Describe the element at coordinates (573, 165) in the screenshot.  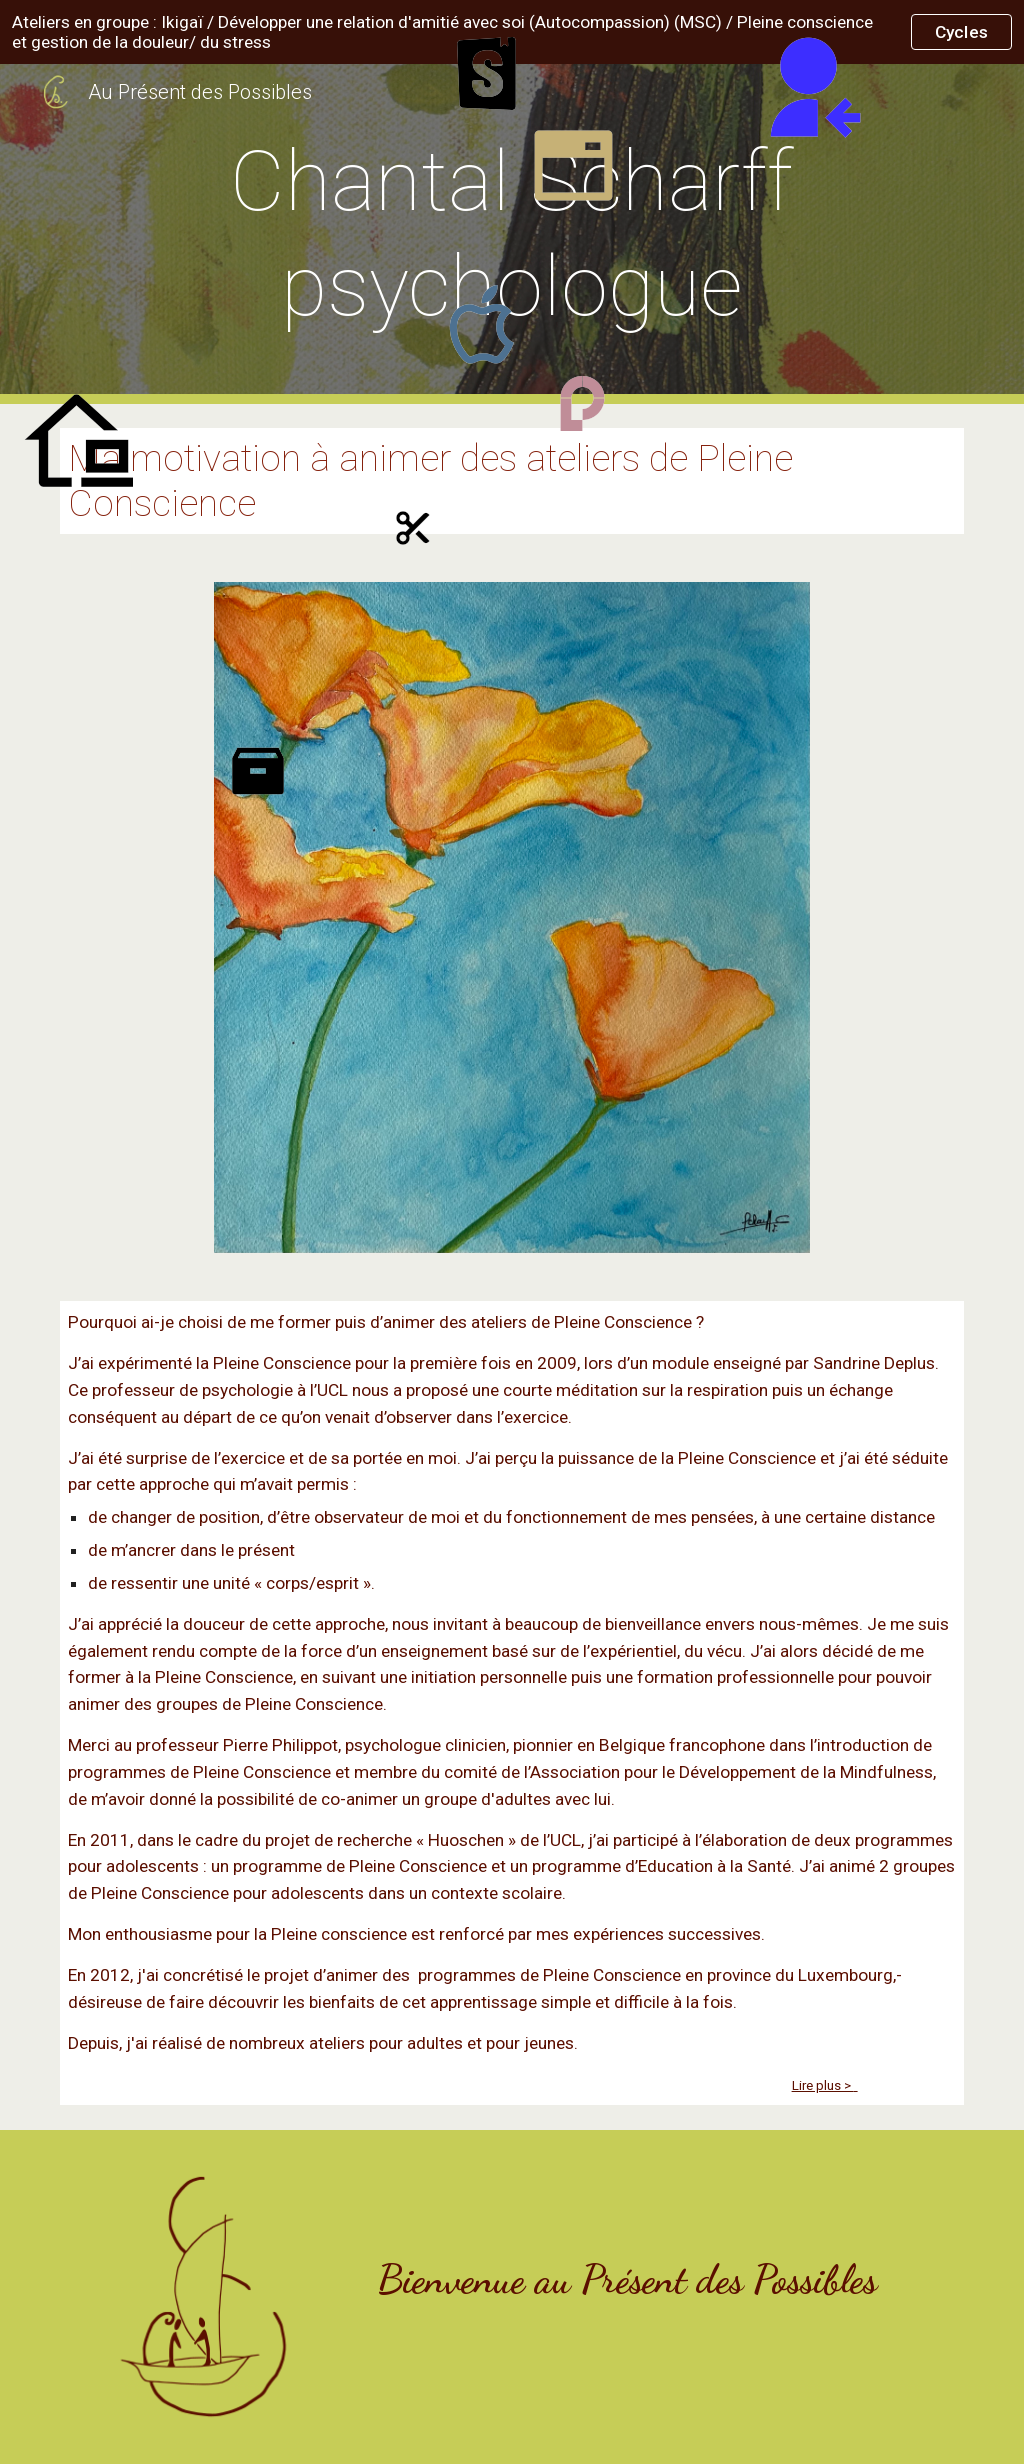
I see `open a new browser window` at that location.